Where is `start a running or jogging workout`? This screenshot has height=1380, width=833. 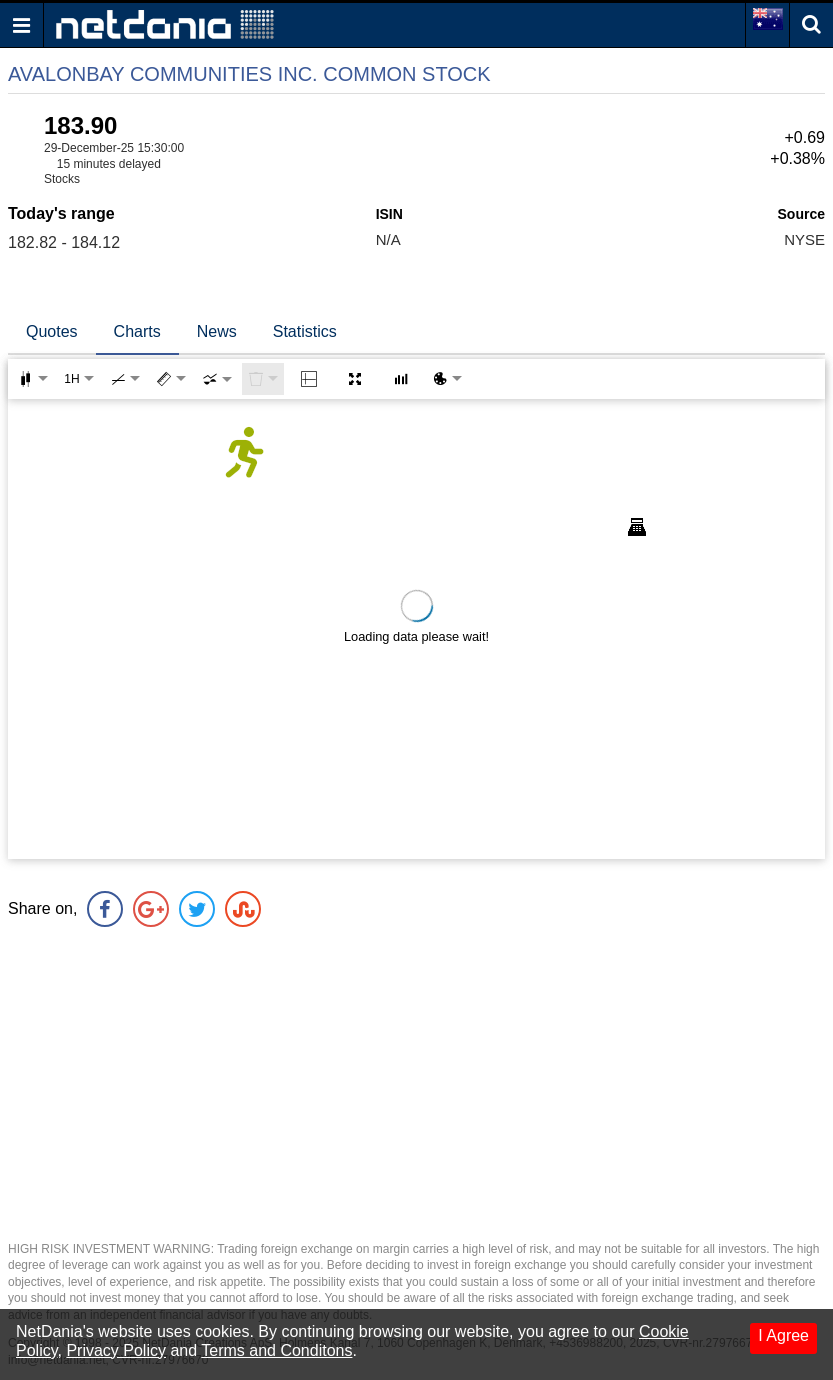
start a running or jogging workout is located at coordinates (246, 453).